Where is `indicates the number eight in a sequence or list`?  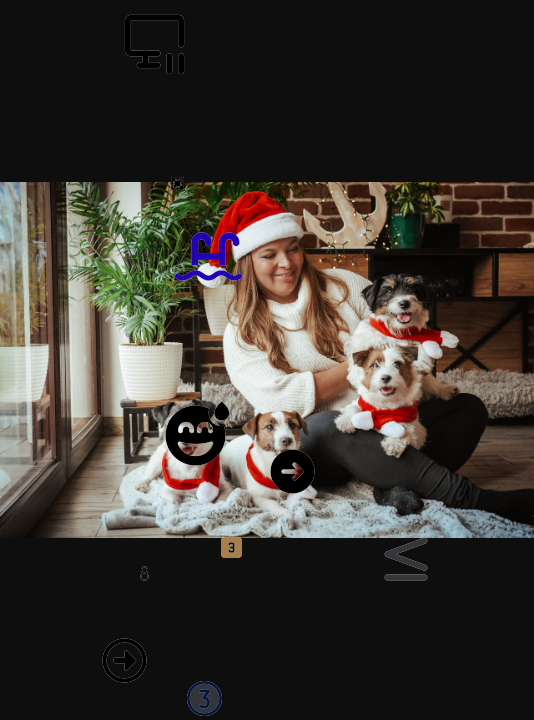
indicates the number eight in a sequence or list is located at coordinates (144, 573).